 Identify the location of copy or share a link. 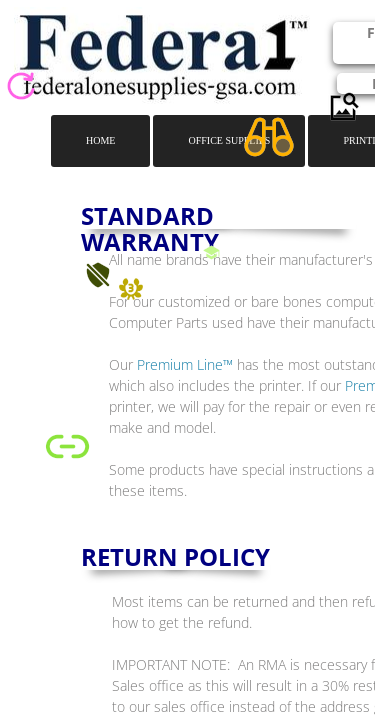
(67, 446).